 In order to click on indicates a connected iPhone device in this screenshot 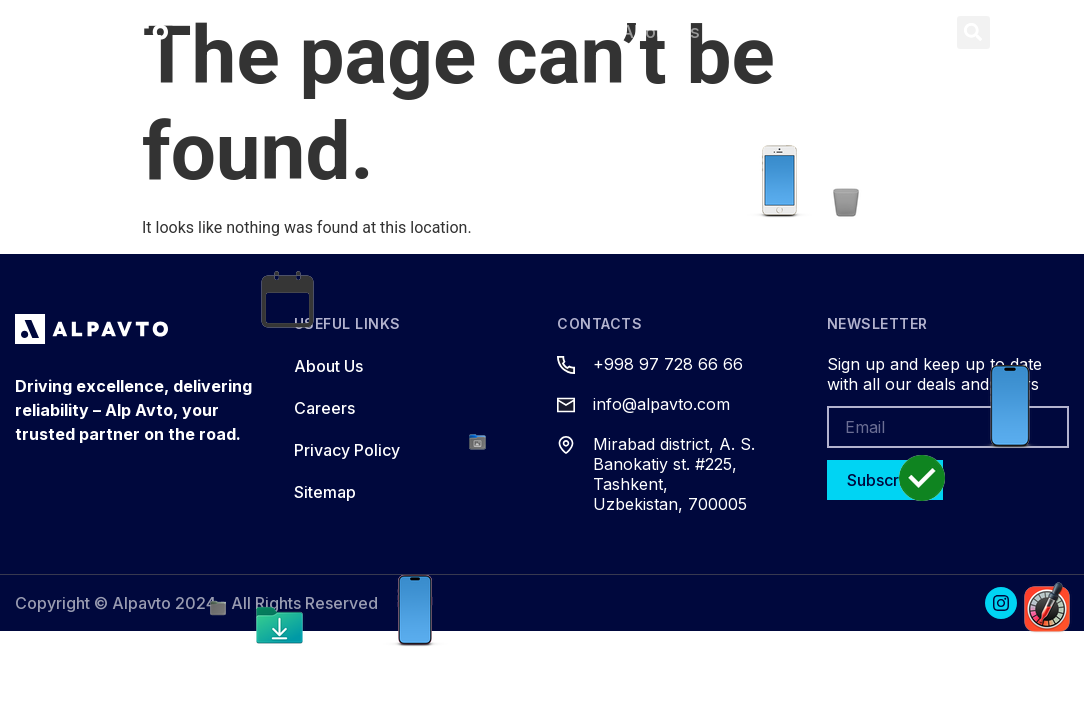, I will do `click(779, 181)`.